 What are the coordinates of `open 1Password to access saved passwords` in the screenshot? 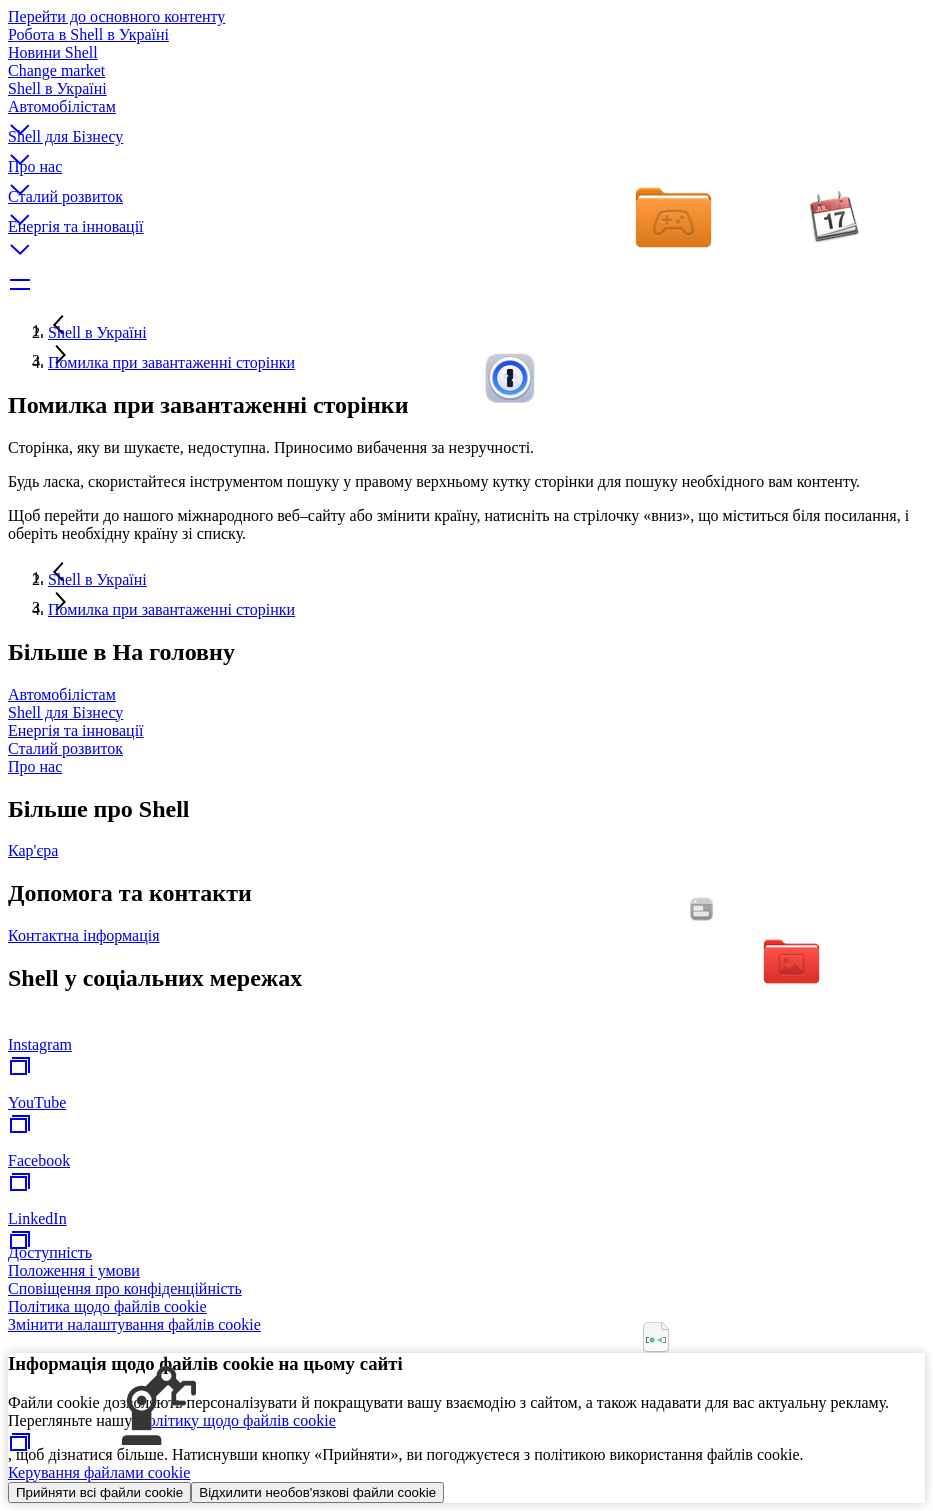 It's located at (510, 378).